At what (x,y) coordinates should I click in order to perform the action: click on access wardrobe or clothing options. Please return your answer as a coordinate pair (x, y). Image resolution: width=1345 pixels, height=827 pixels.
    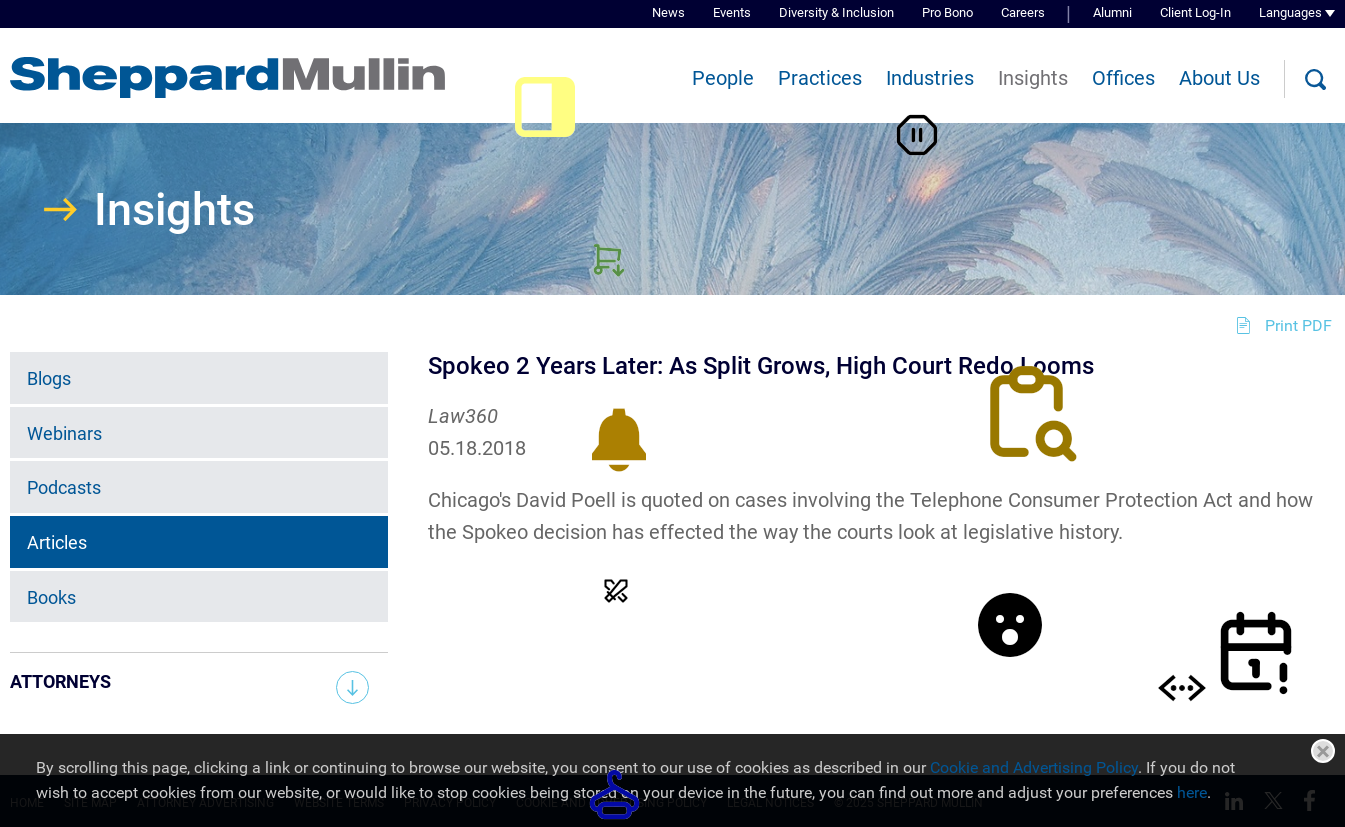
    Looking at the image, I should click on (614, 794).